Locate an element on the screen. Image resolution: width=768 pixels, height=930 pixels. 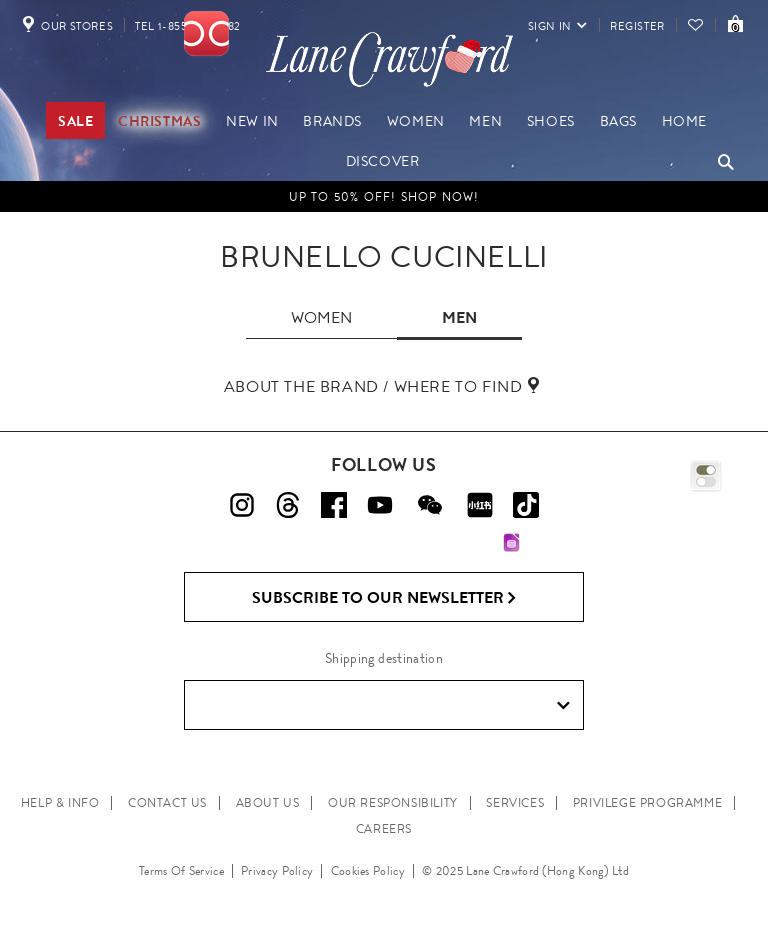
open unity tweak tool to customize desktop settings is located at coordinates (706, 476).